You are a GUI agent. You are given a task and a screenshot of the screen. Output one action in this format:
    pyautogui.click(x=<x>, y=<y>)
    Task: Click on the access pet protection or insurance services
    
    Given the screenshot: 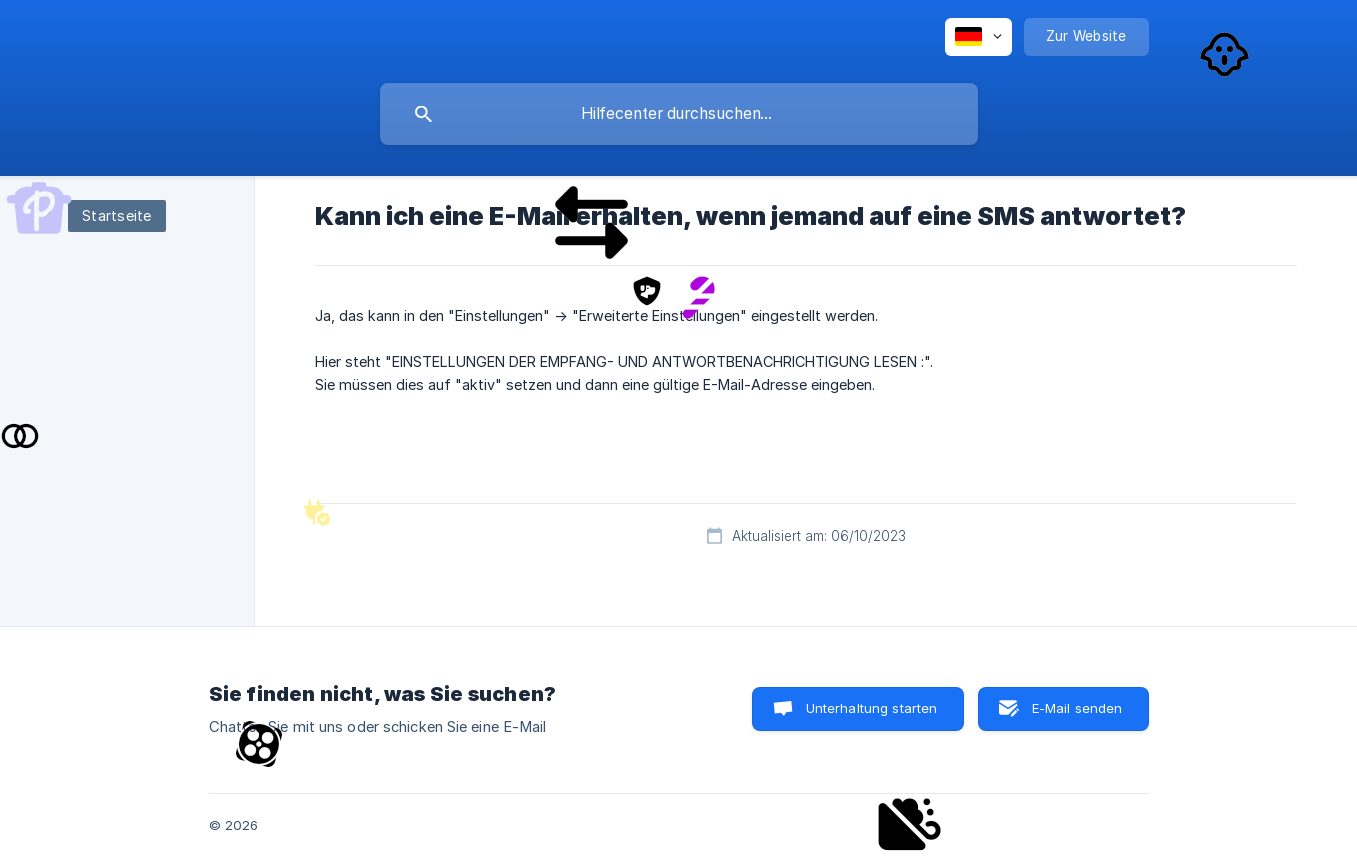 What is the action you would take?
    pyautogui.click(x=647, y=291)
    